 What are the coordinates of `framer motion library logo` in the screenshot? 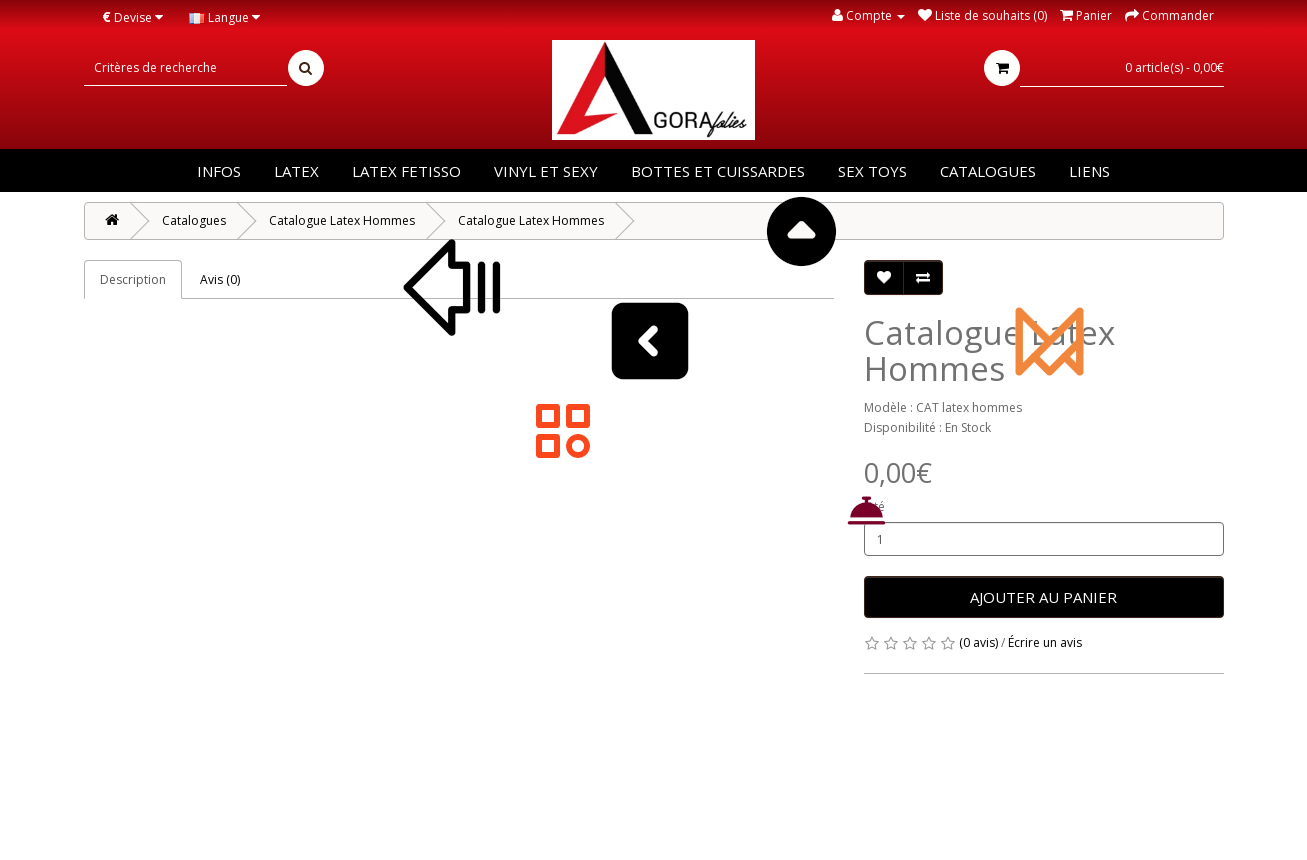 It's located at (1049, 341).